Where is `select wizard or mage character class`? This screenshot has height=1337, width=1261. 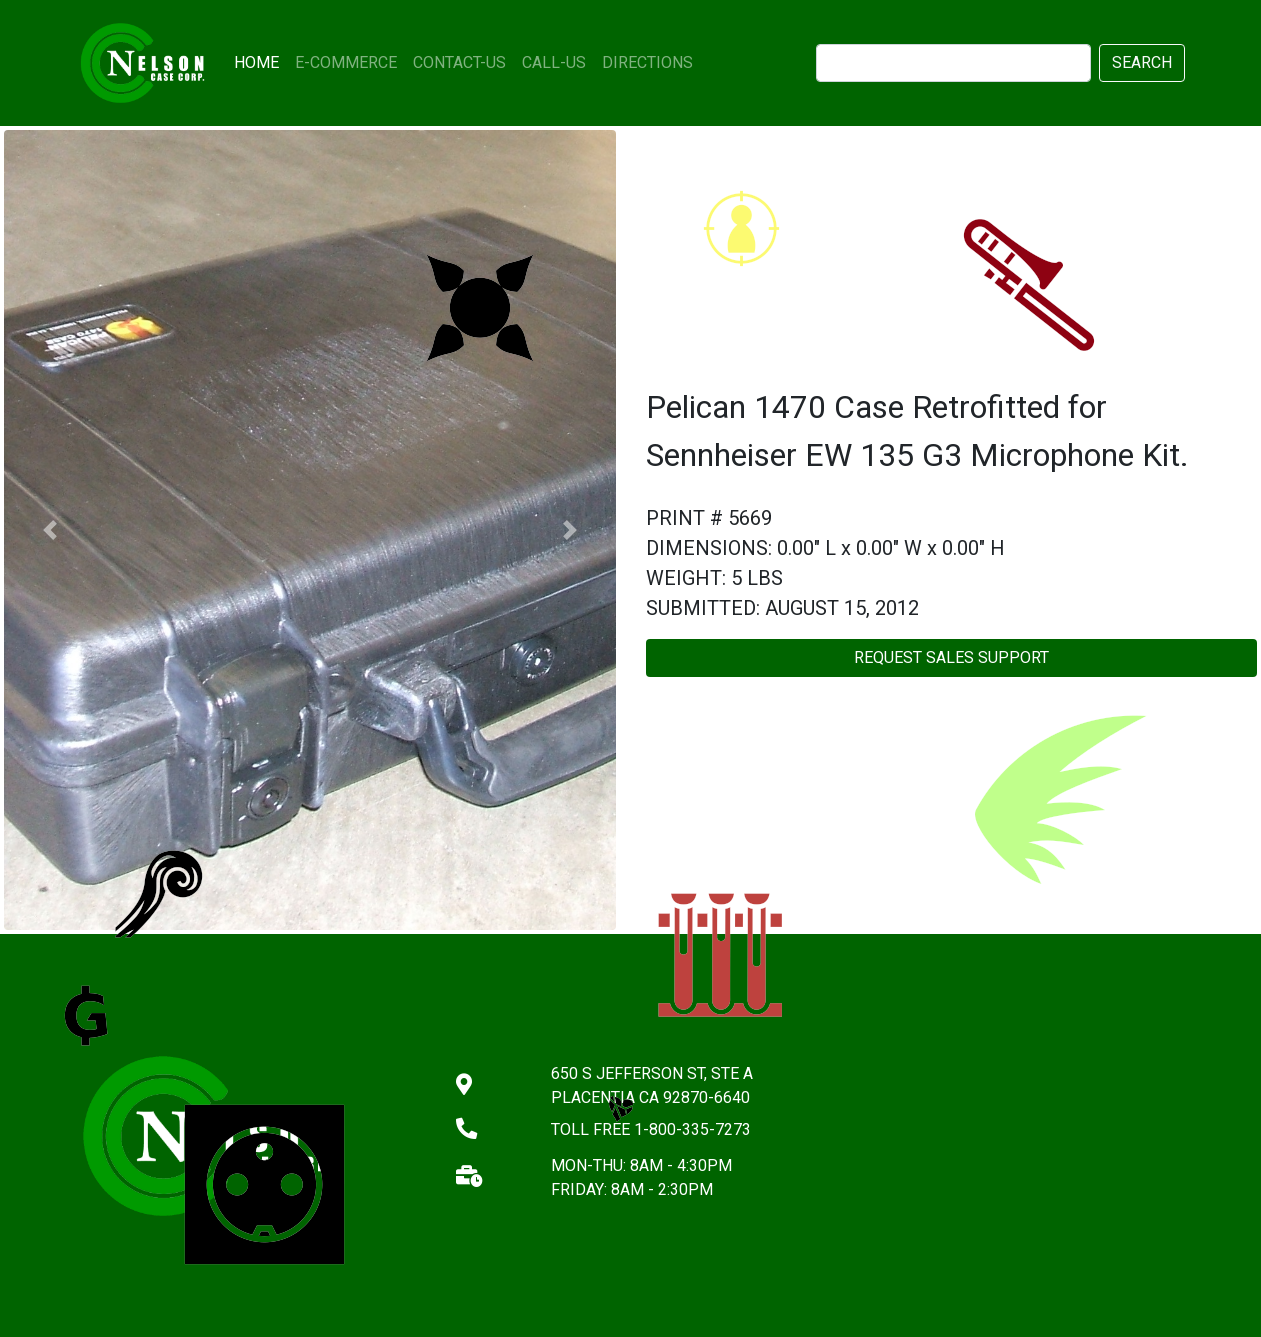 select wizard or mage character class is located at coordinates (159, 894).